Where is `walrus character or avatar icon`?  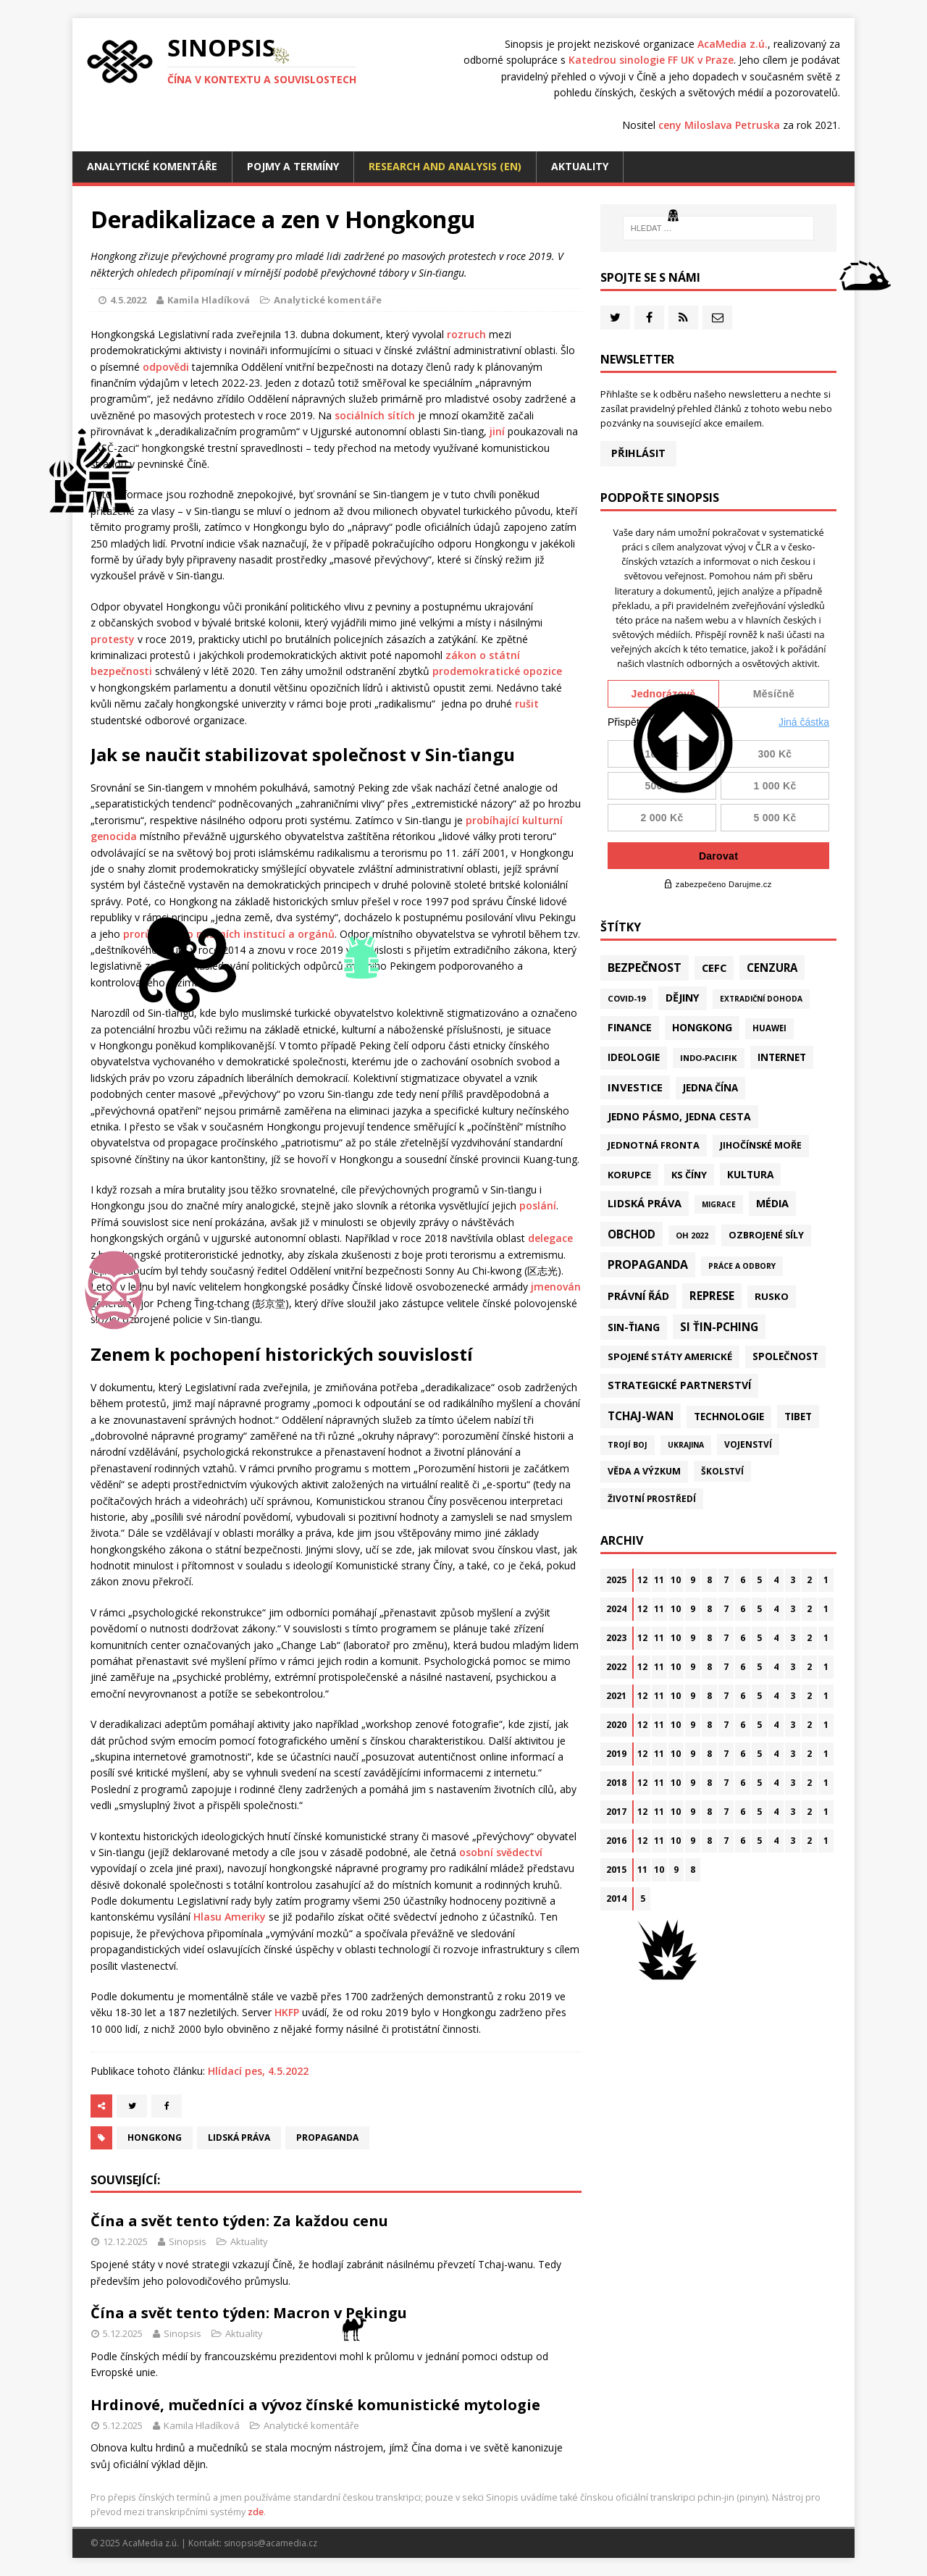
walrus character or avatar icon is located at coordinates (673, 215).